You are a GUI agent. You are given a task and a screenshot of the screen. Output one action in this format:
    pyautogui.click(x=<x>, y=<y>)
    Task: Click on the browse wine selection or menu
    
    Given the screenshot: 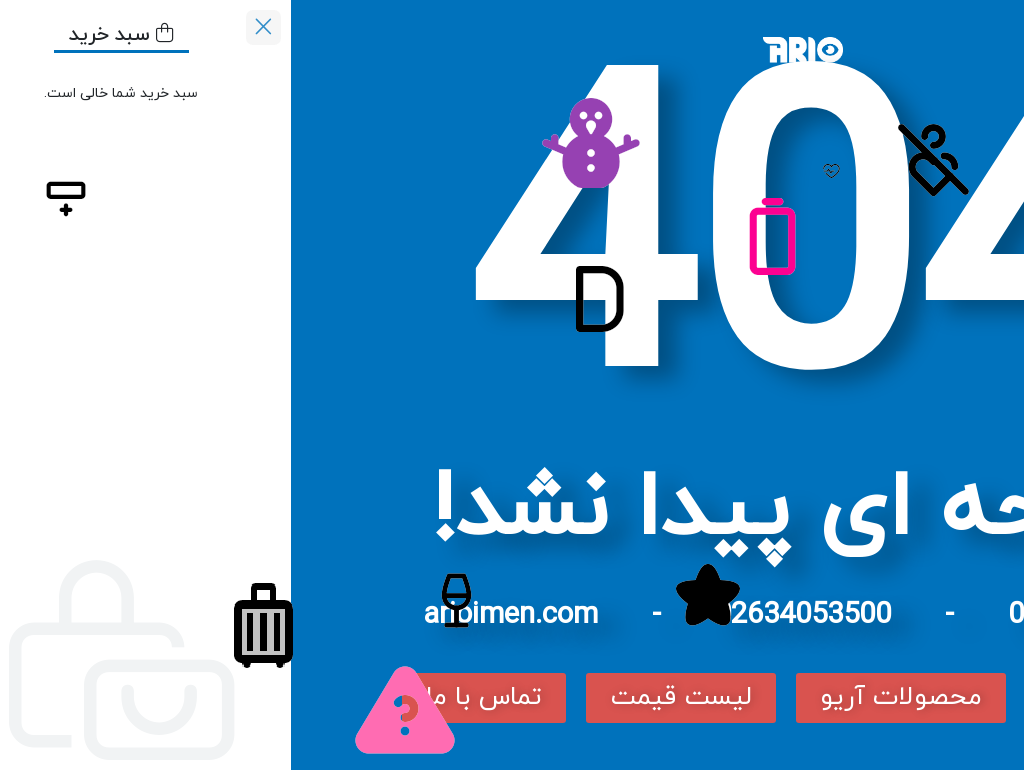 What is the action you would take?
    pyautogui.click(x=456, y=600)
    